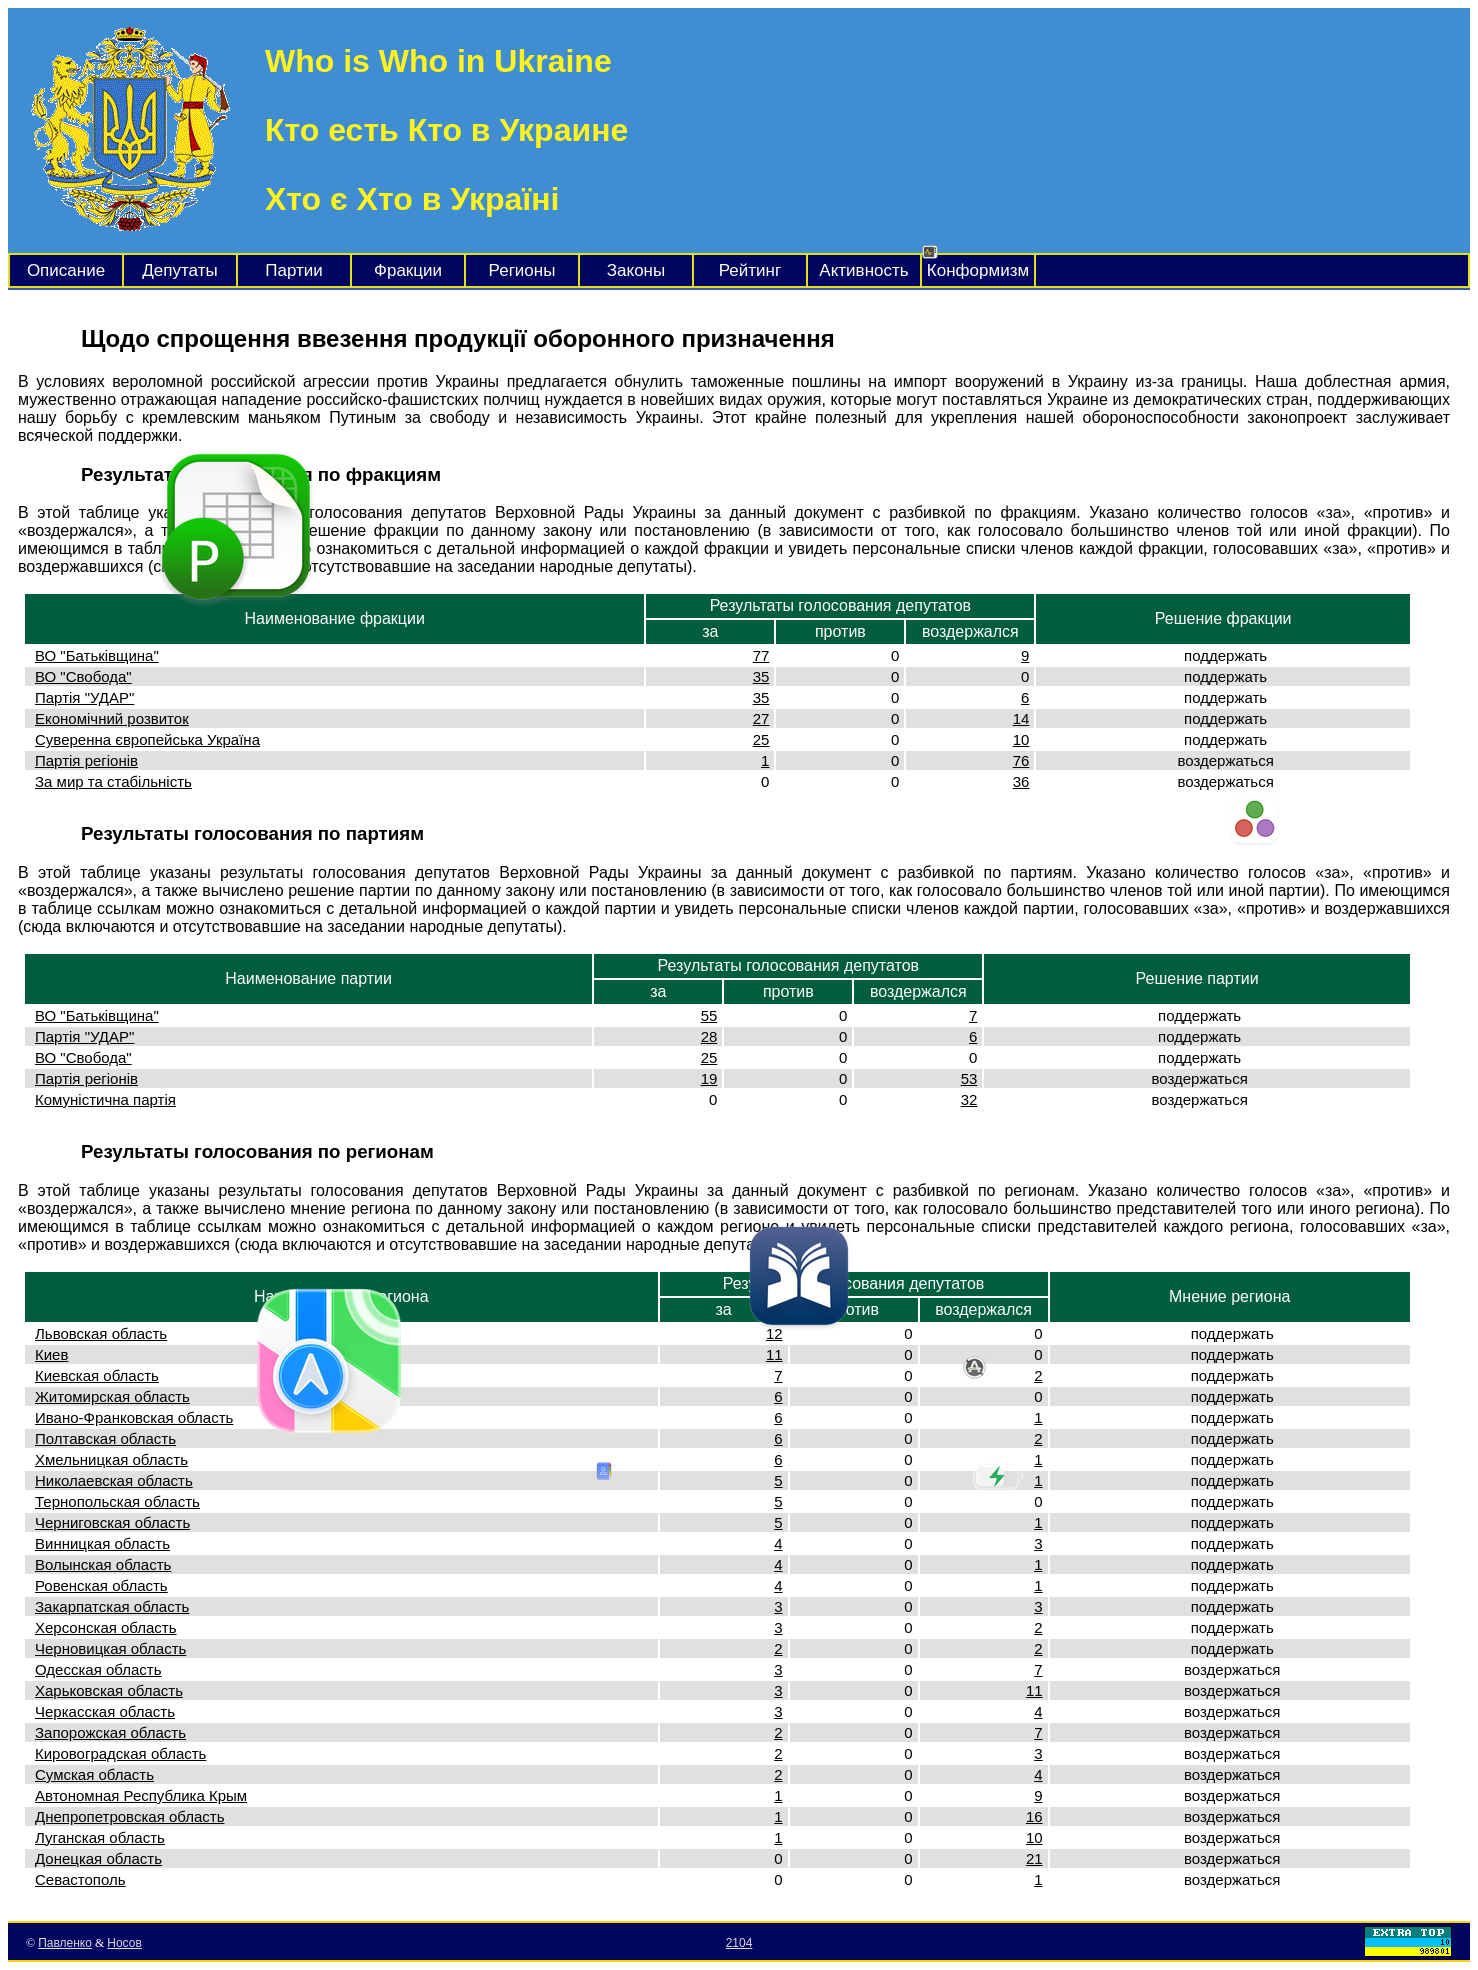  What do you see at coordinates (329, 1361) in the screenshot?
I see `open gnome maps application` at bounding box center [329, 1361].